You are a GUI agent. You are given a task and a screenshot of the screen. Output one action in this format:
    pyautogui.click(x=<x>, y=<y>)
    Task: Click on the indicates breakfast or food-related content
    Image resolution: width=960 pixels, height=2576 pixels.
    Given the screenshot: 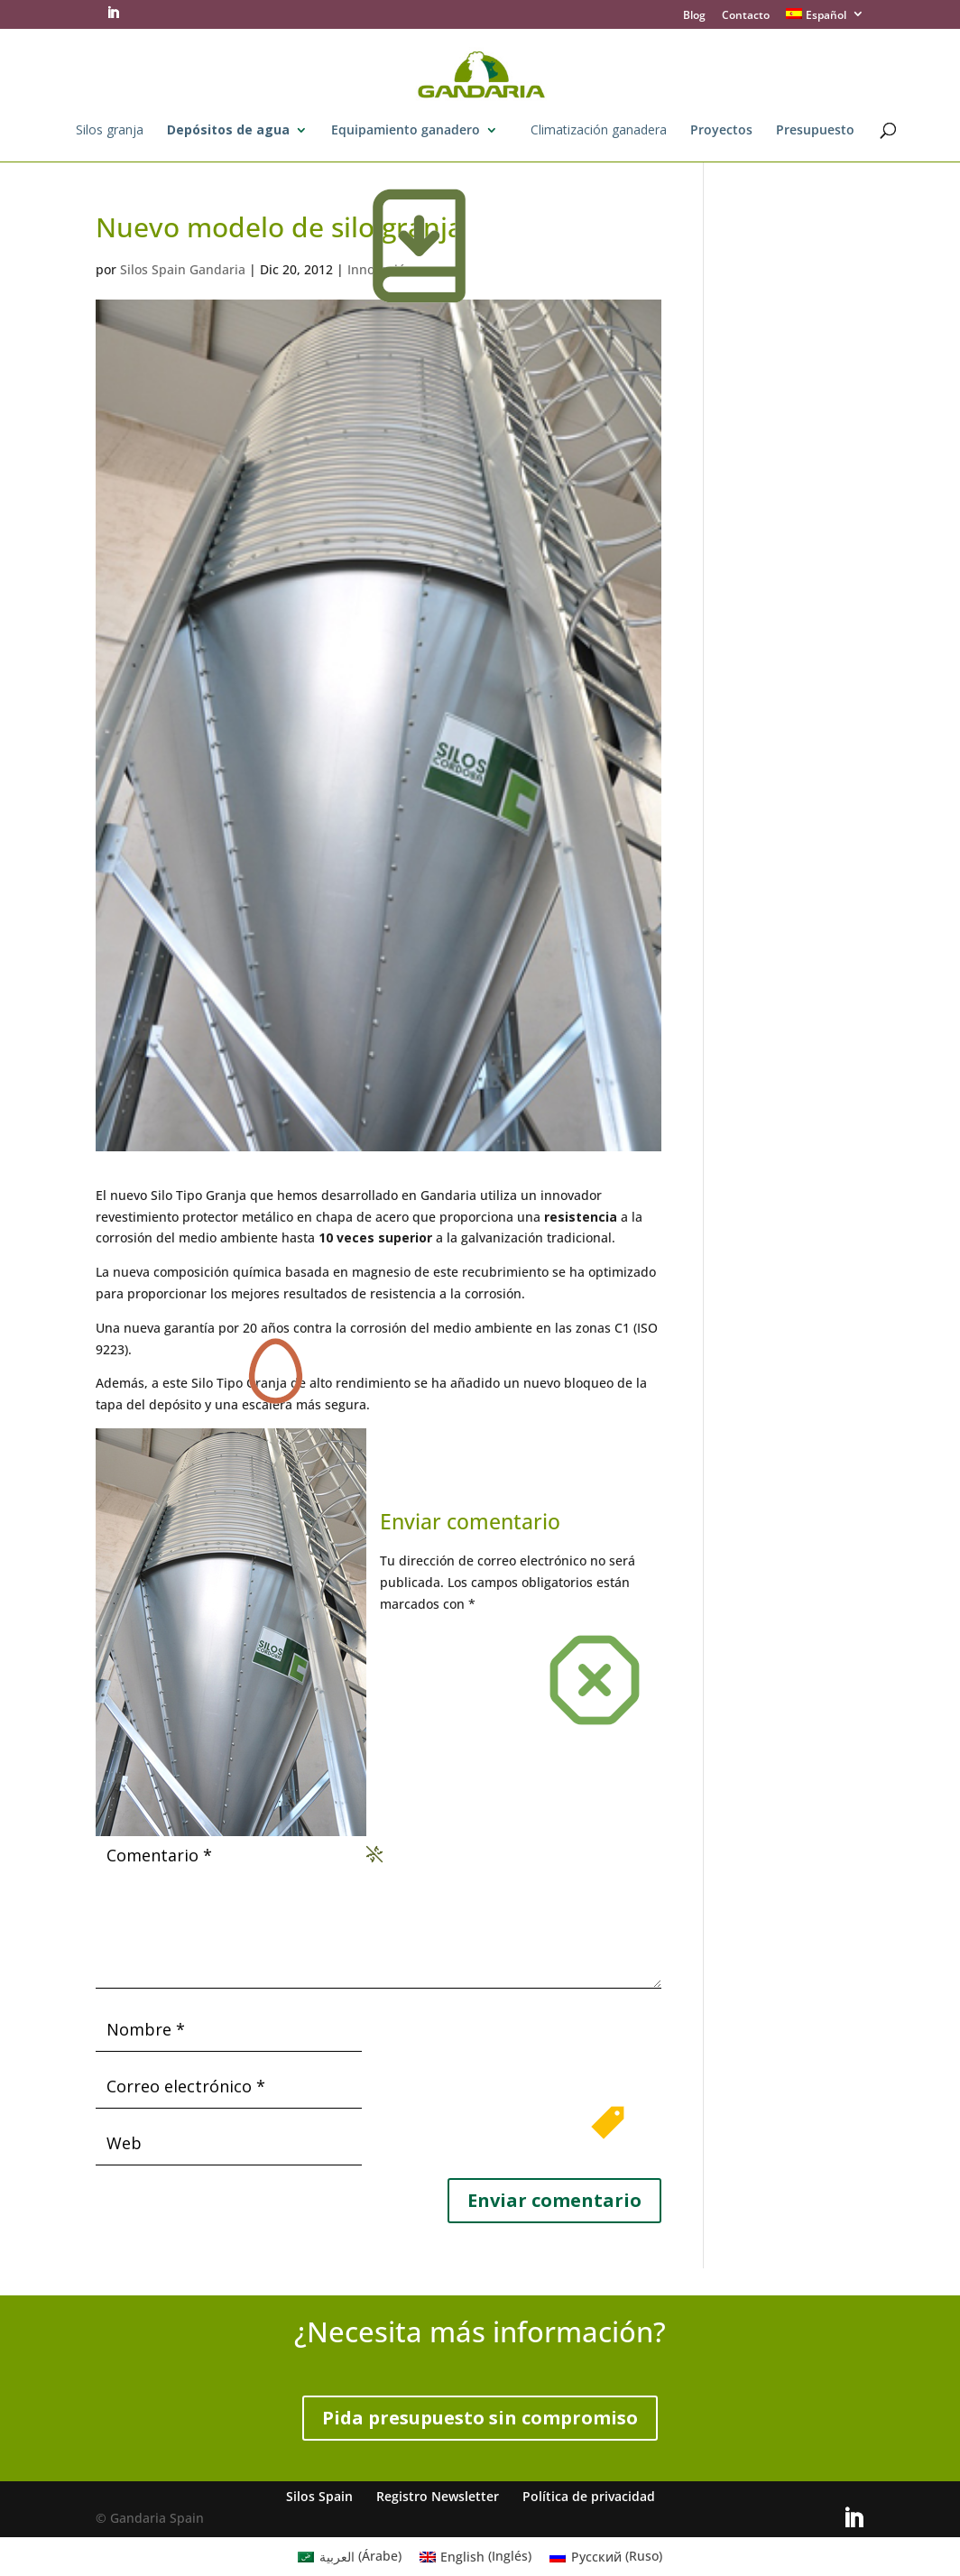 What is the action you would take?
    pyautogui.click(x=275, y=1371)
    